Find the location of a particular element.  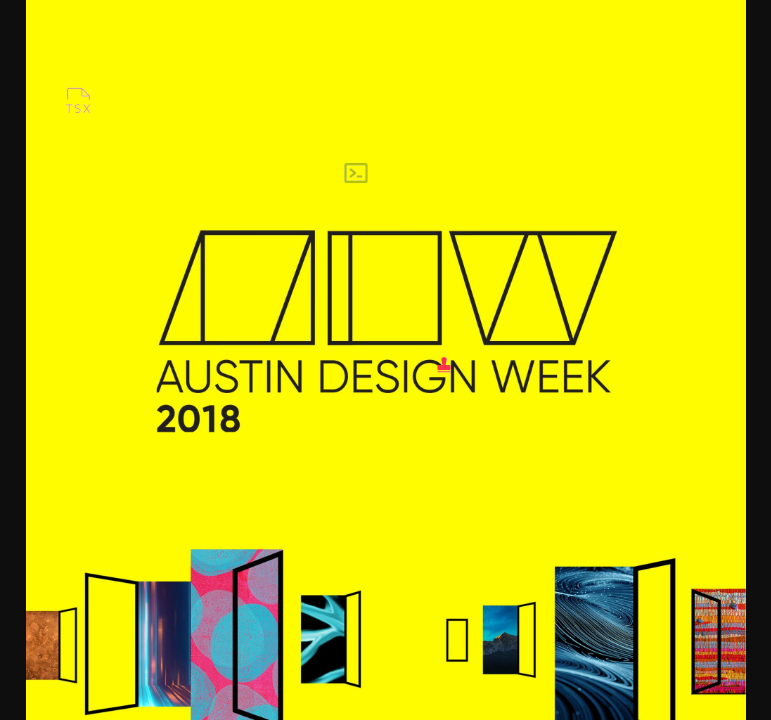

open a typescript react component file is located at coordinates (78, 101).